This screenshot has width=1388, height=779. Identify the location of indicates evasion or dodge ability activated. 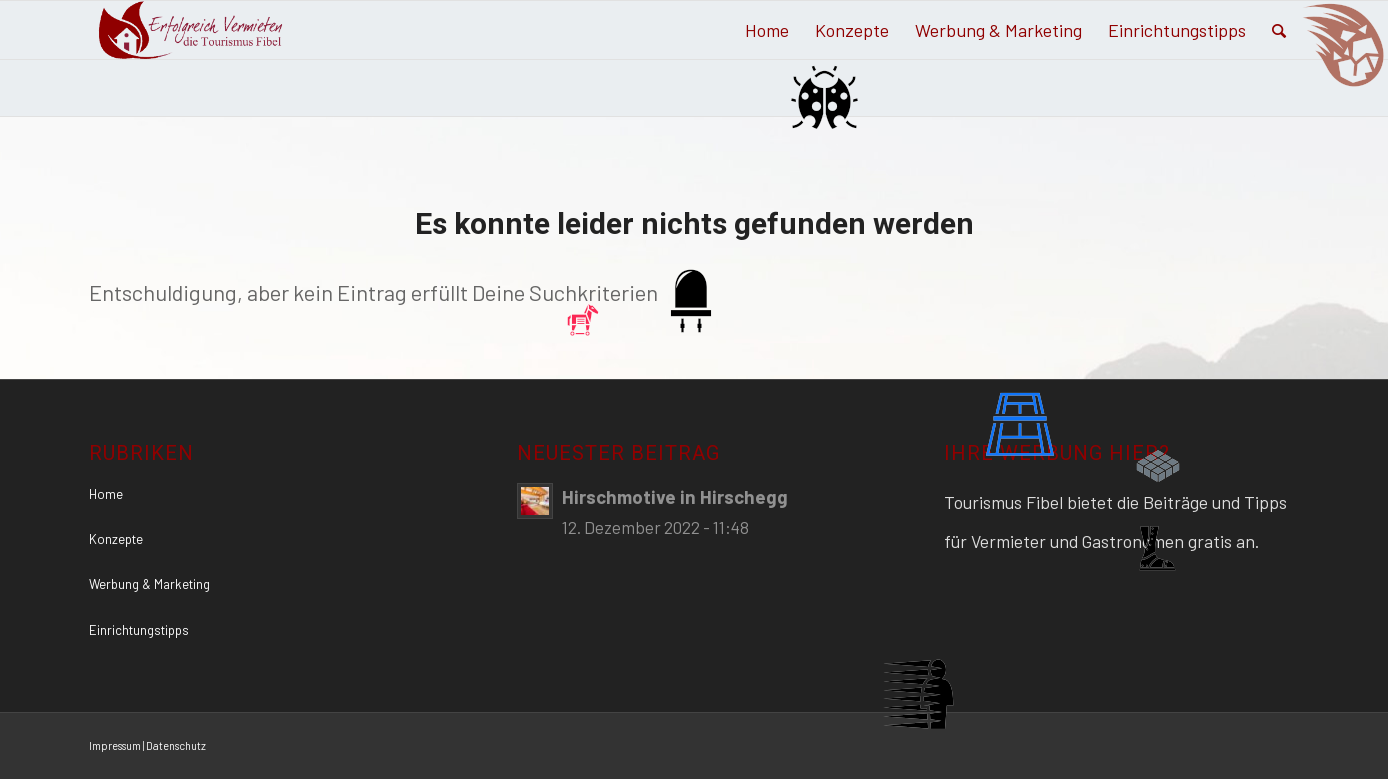
(918, 694).